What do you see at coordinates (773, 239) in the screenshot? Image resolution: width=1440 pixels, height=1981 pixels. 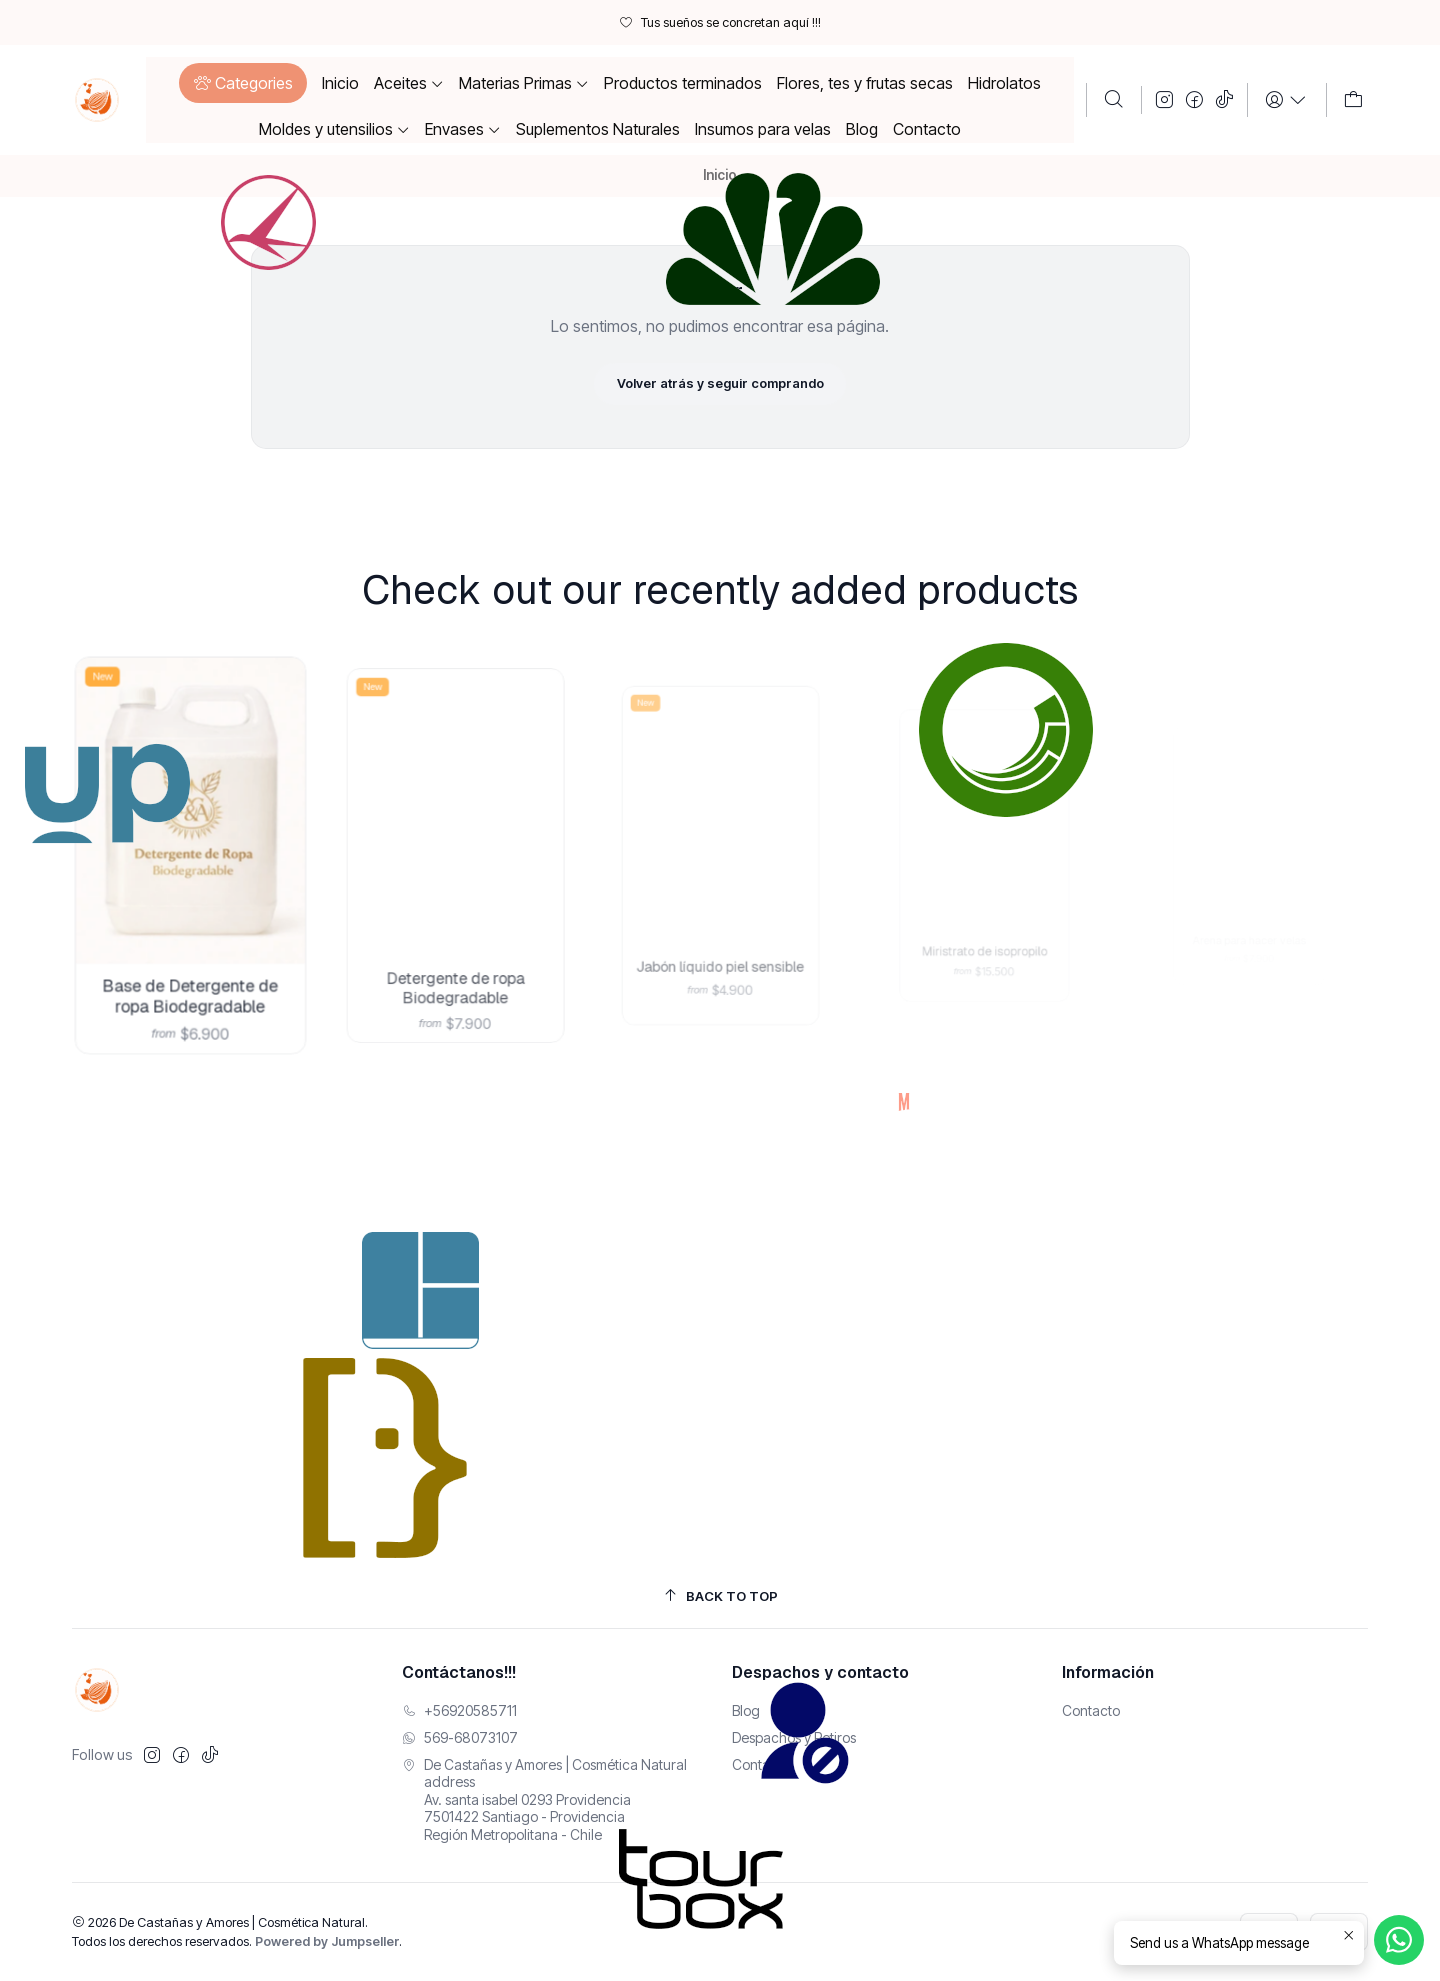 I see `NBC network branding or logo` at bounding box center [773, 239].